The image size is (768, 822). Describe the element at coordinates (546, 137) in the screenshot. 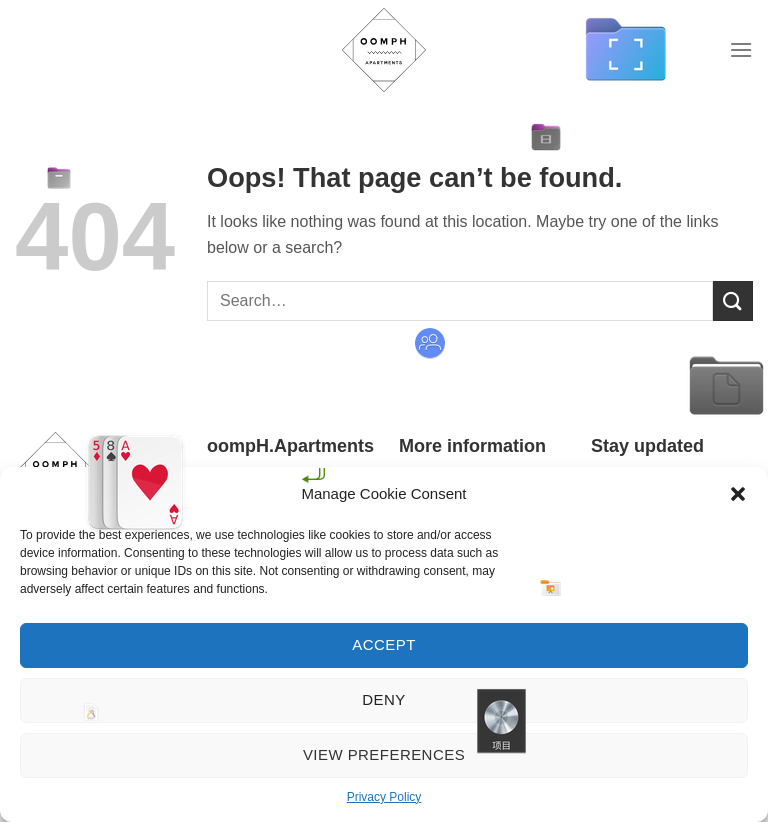

I see `open your videos folder` at that location.